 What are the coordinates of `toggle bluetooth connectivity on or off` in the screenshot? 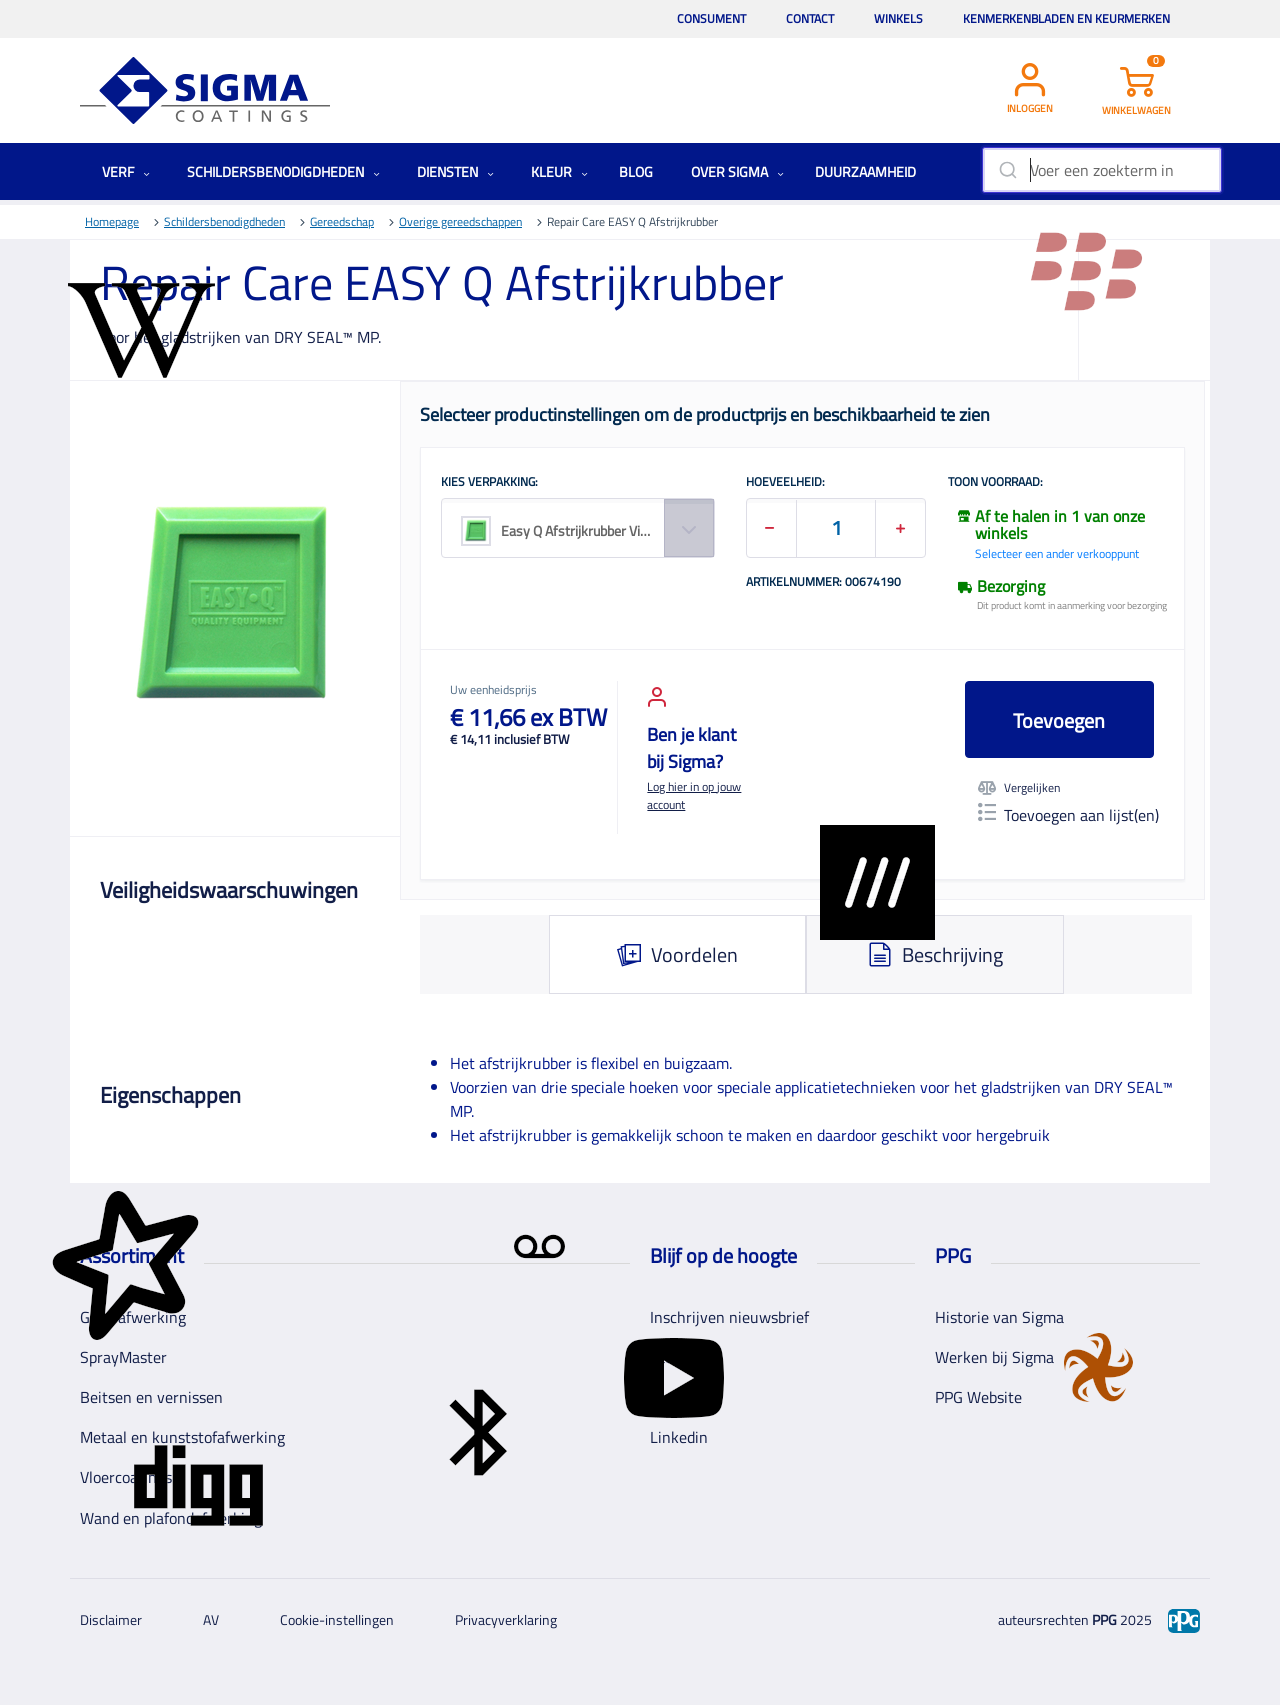 It's located at (478, 1432).